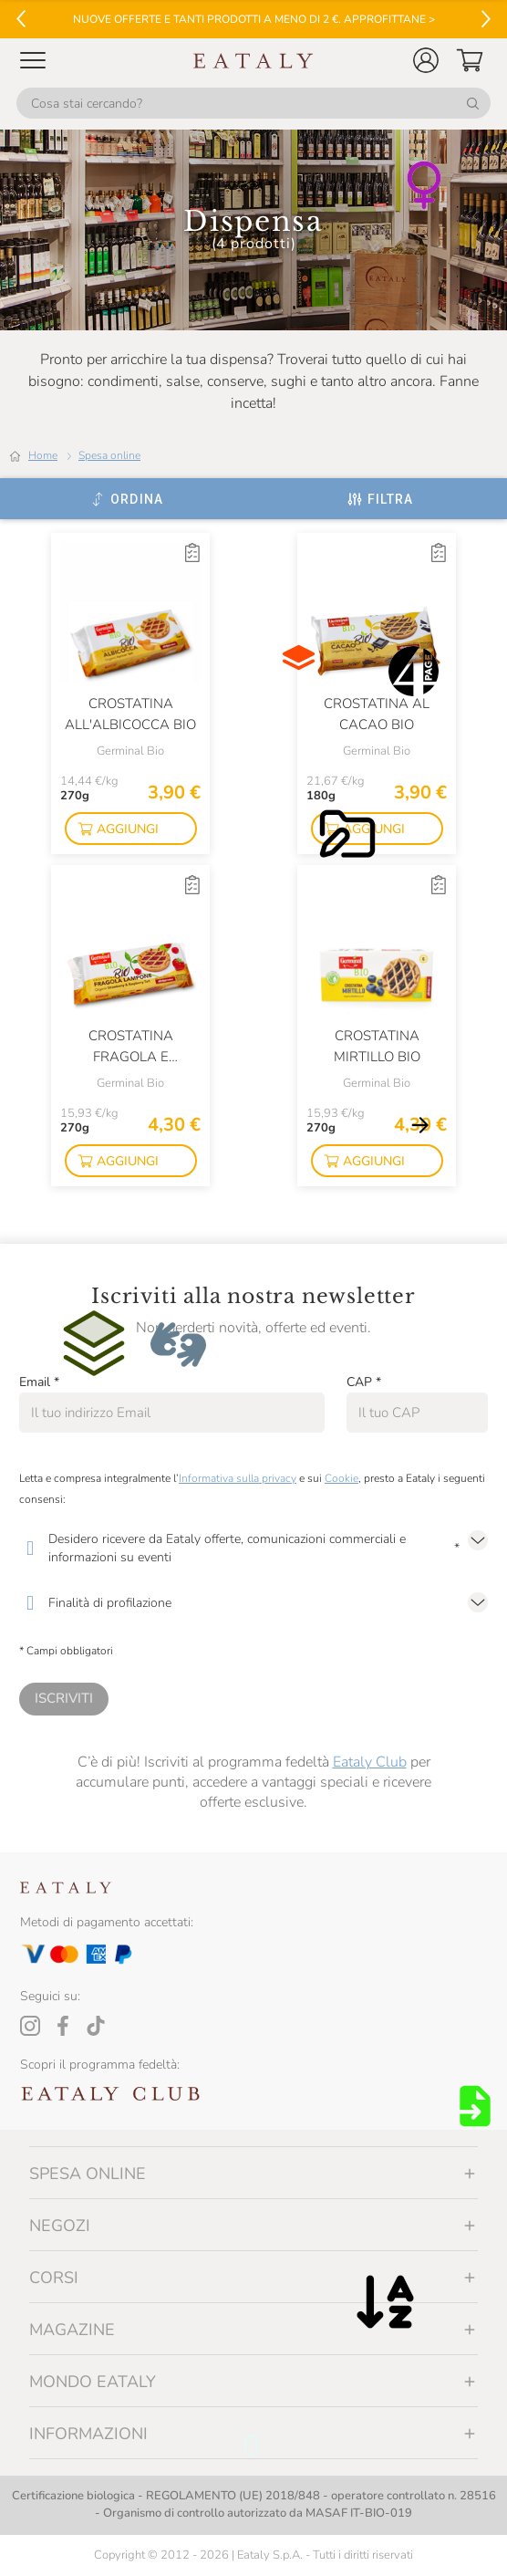  Describe the element at coordinates (298, 657) in the screenshot. I see `view stacked layers or items` at that location.